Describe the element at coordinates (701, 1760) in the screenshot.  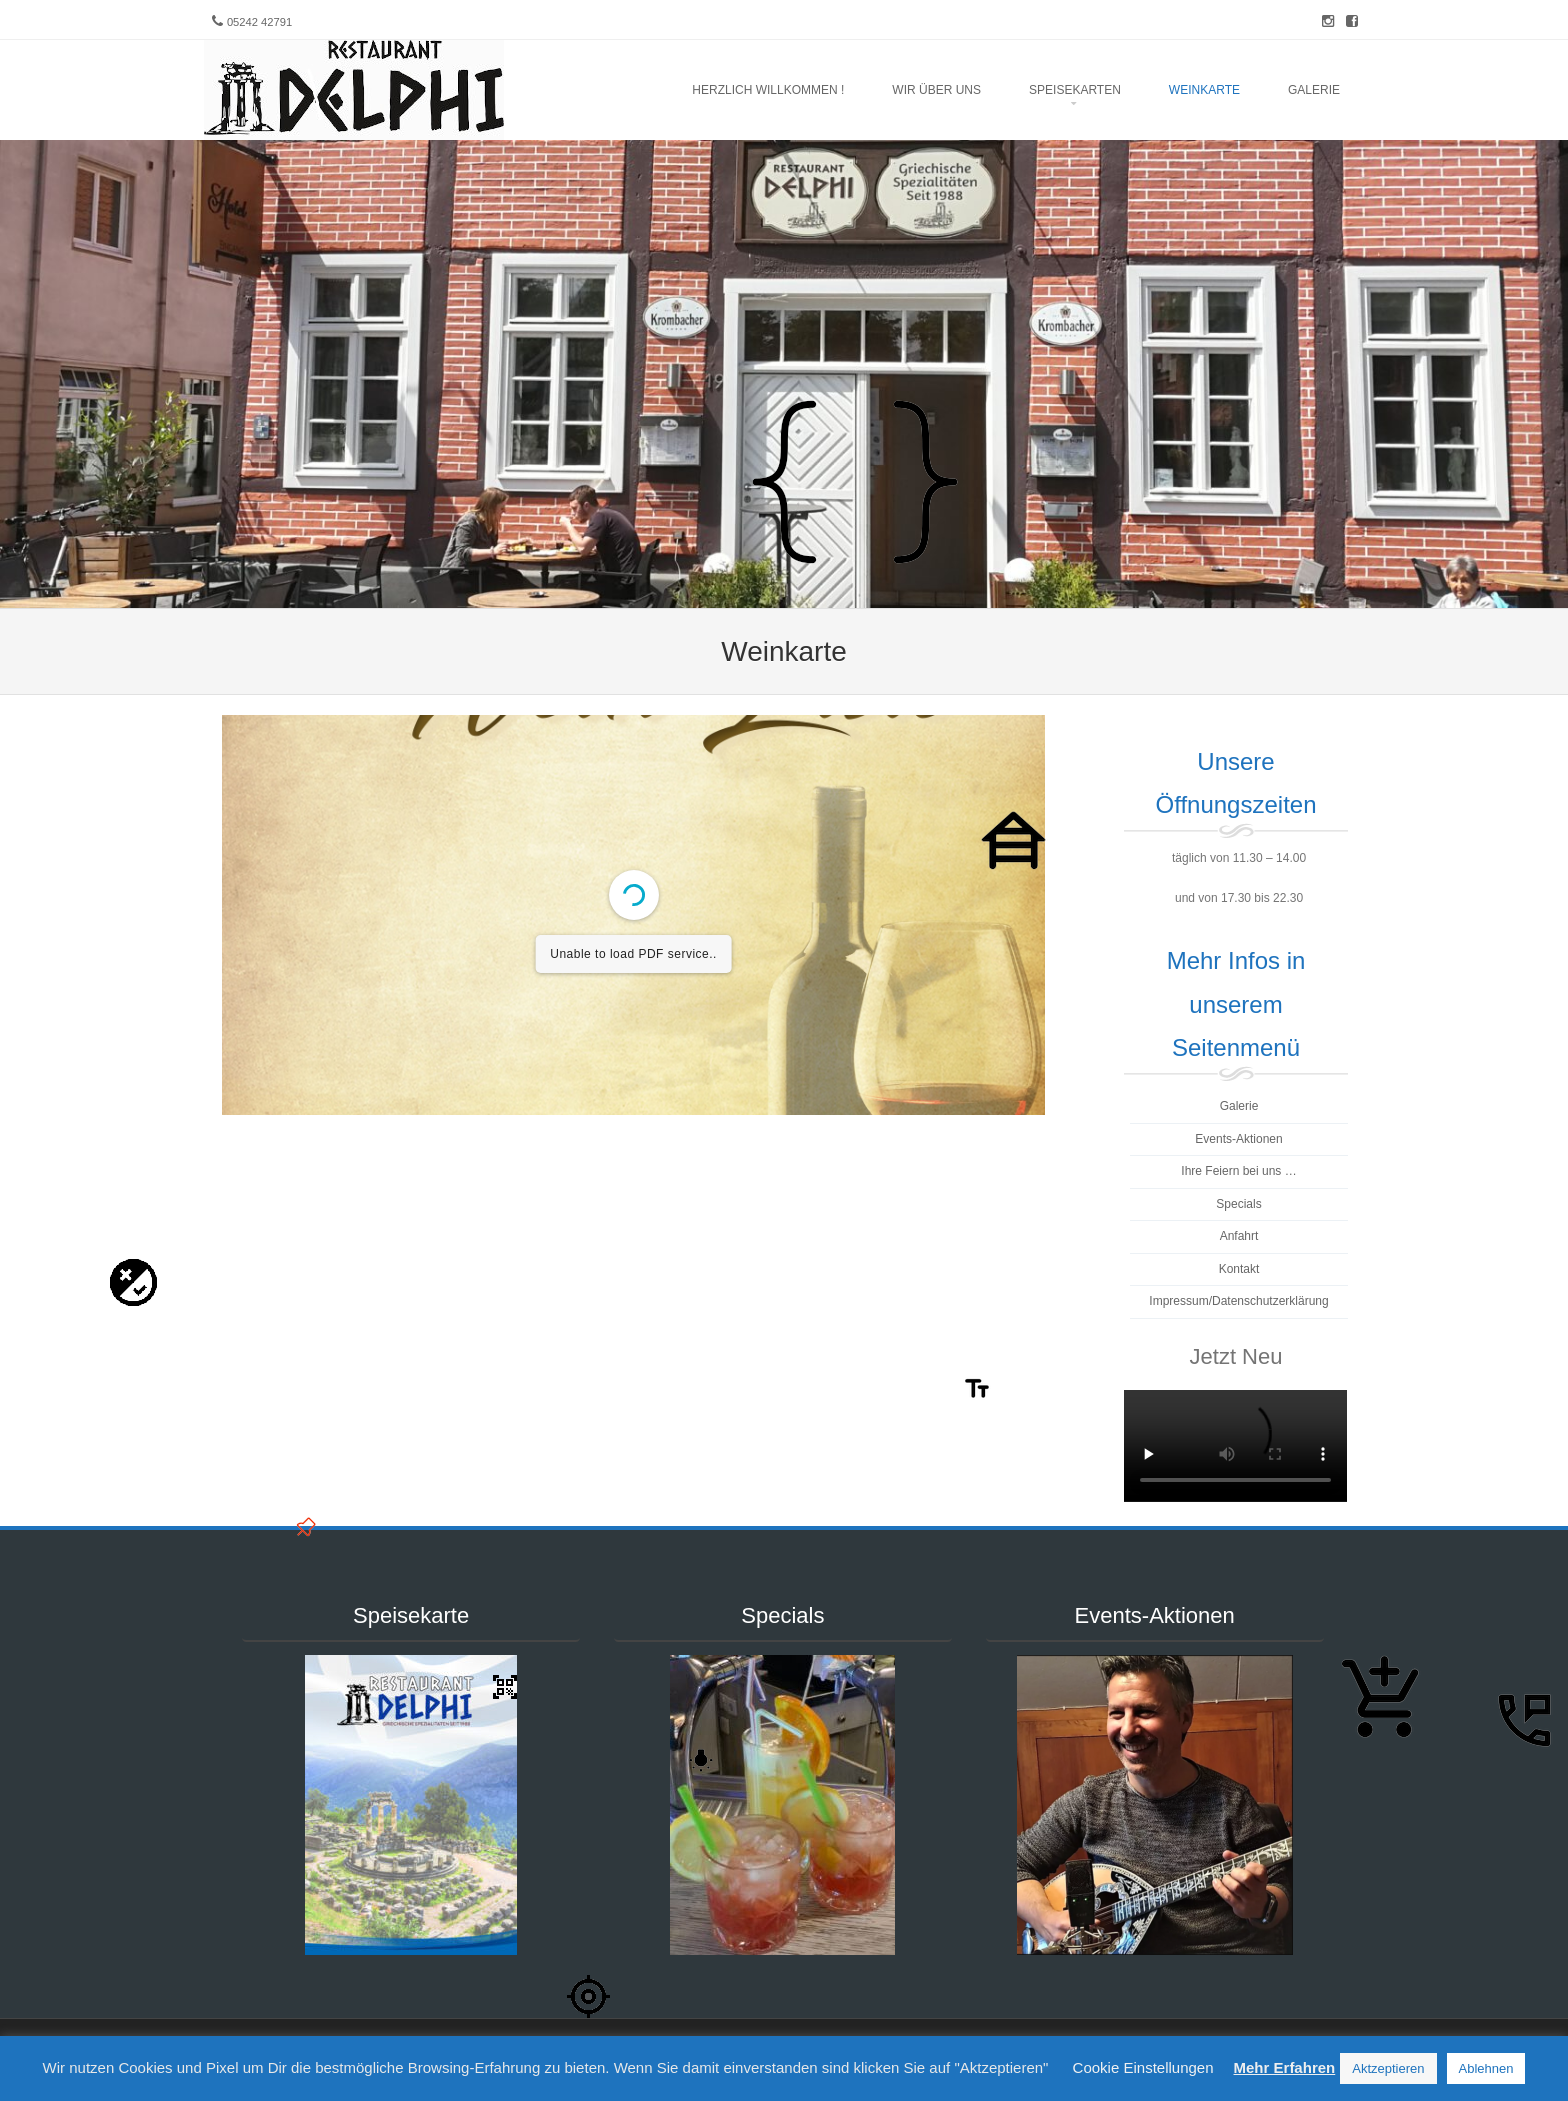
I see `adjust incandescent light settings` at that location.